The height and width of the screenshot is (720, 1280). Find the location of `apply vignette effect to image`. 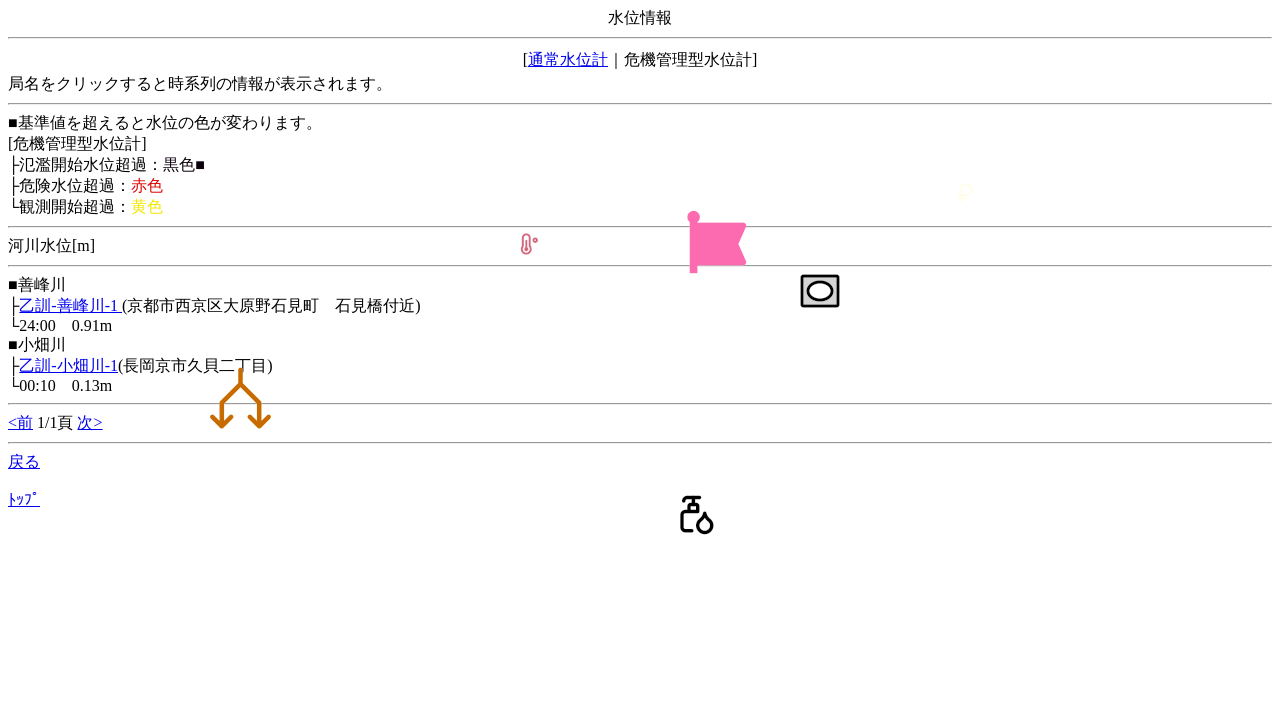

apply vignette effect to image is located at coordinates (820, 291).